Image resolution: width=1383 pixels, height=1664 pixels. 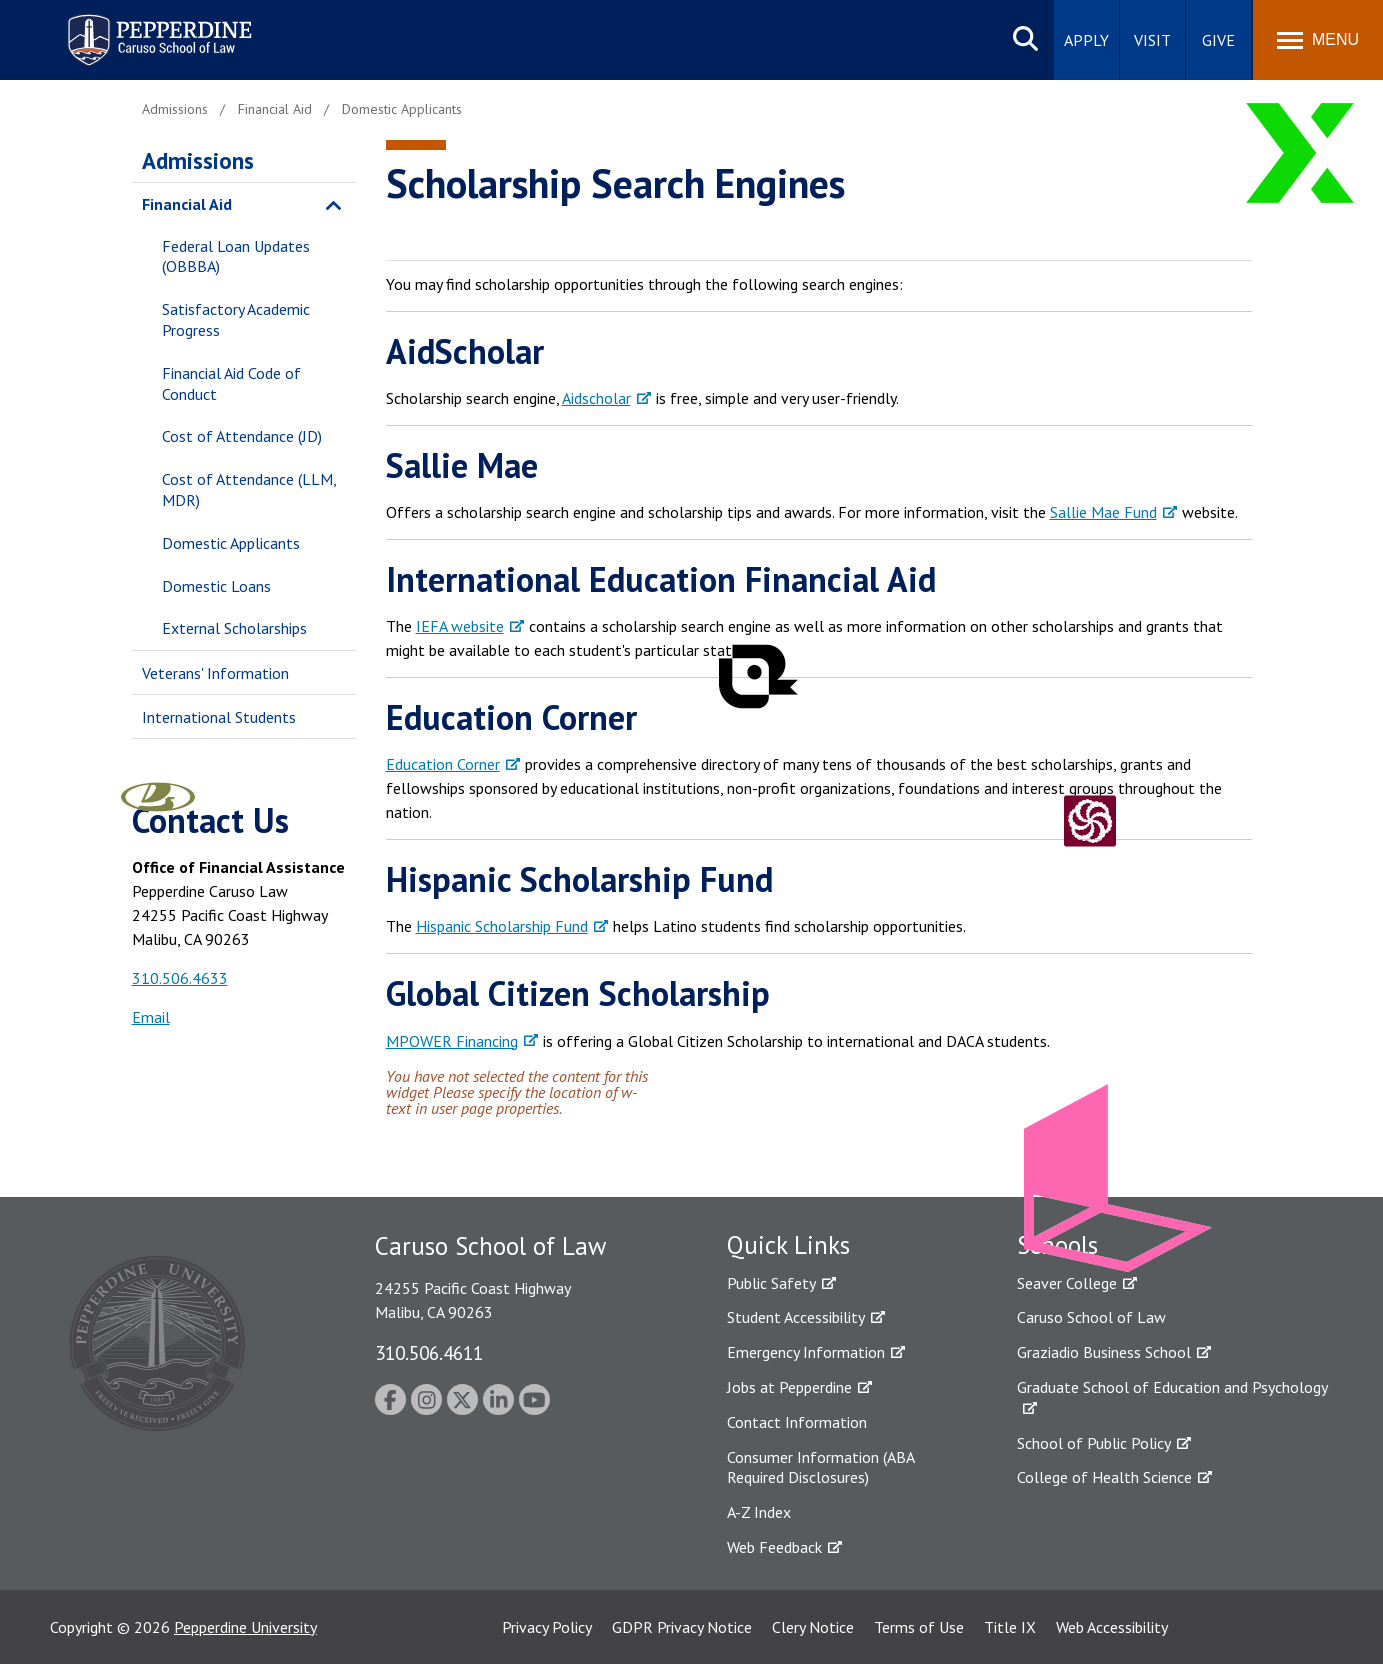 What do you see at coordinates (1300, 153) in the screenshot?
I see `visit experts exchange website` at bounding box center [1300, 153].